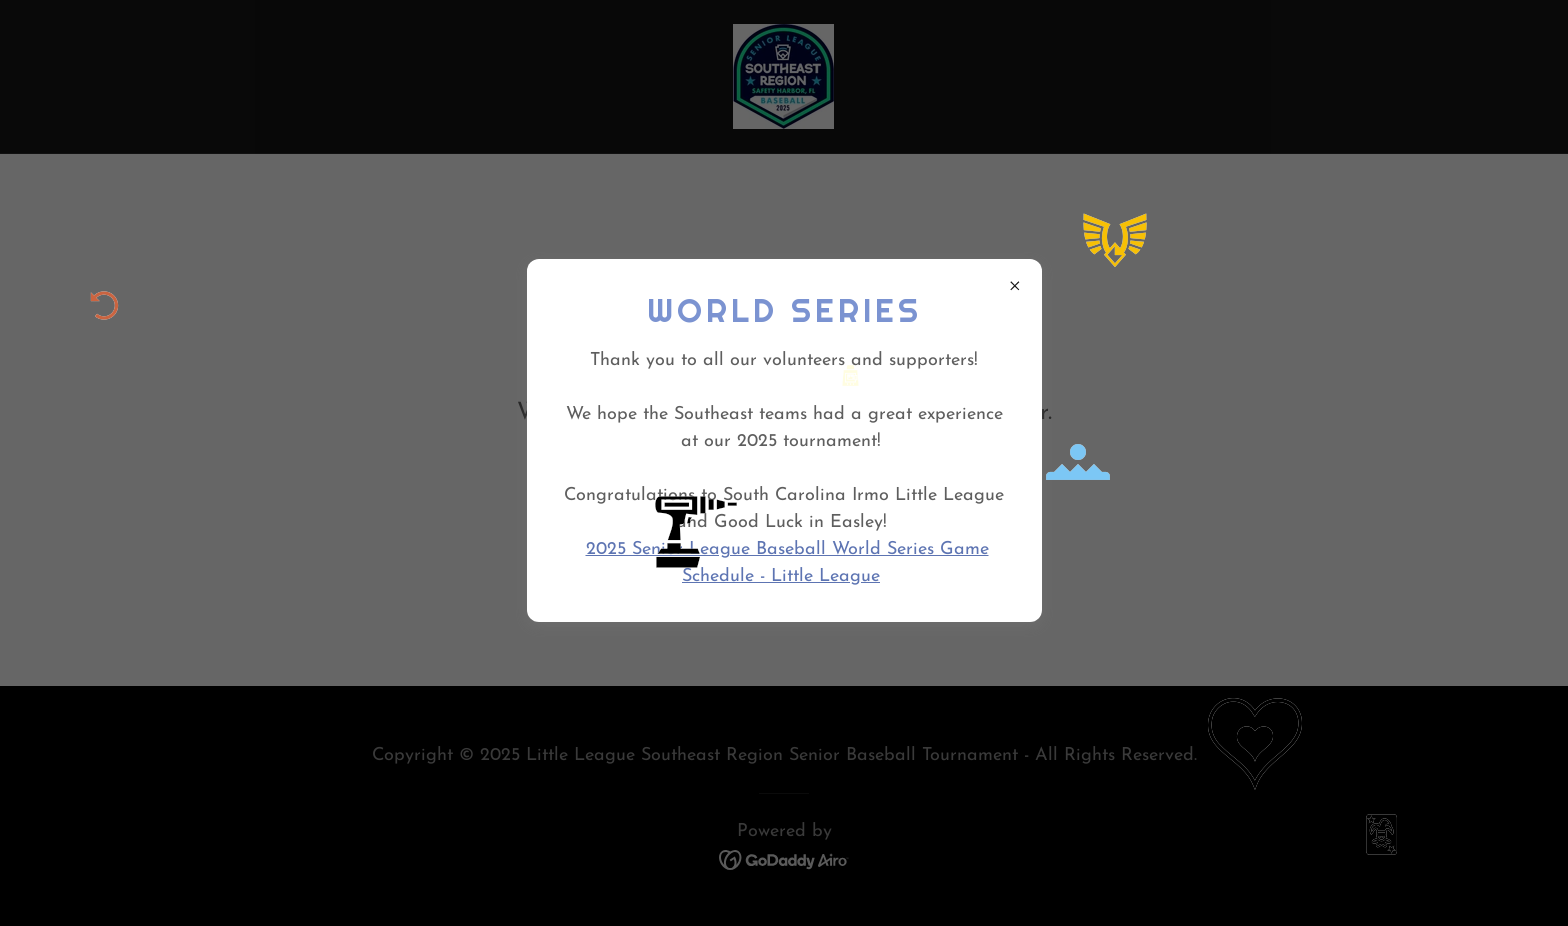 Image resolution: width=1568 pixels, height=926 pixels. Describe the element at coordinates (1255, 744) in the screenshot. I see `indicates a loved or favorited item` at that location.